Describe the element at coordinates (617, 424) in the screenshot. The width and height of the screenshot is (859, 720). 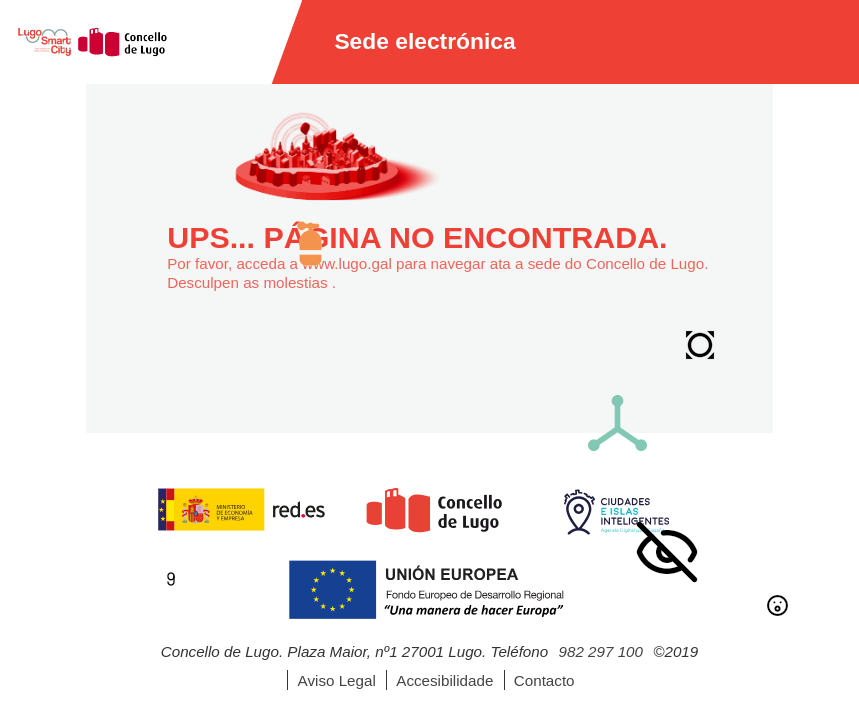
I see `access 3D transform or manipulation tools` at that location.